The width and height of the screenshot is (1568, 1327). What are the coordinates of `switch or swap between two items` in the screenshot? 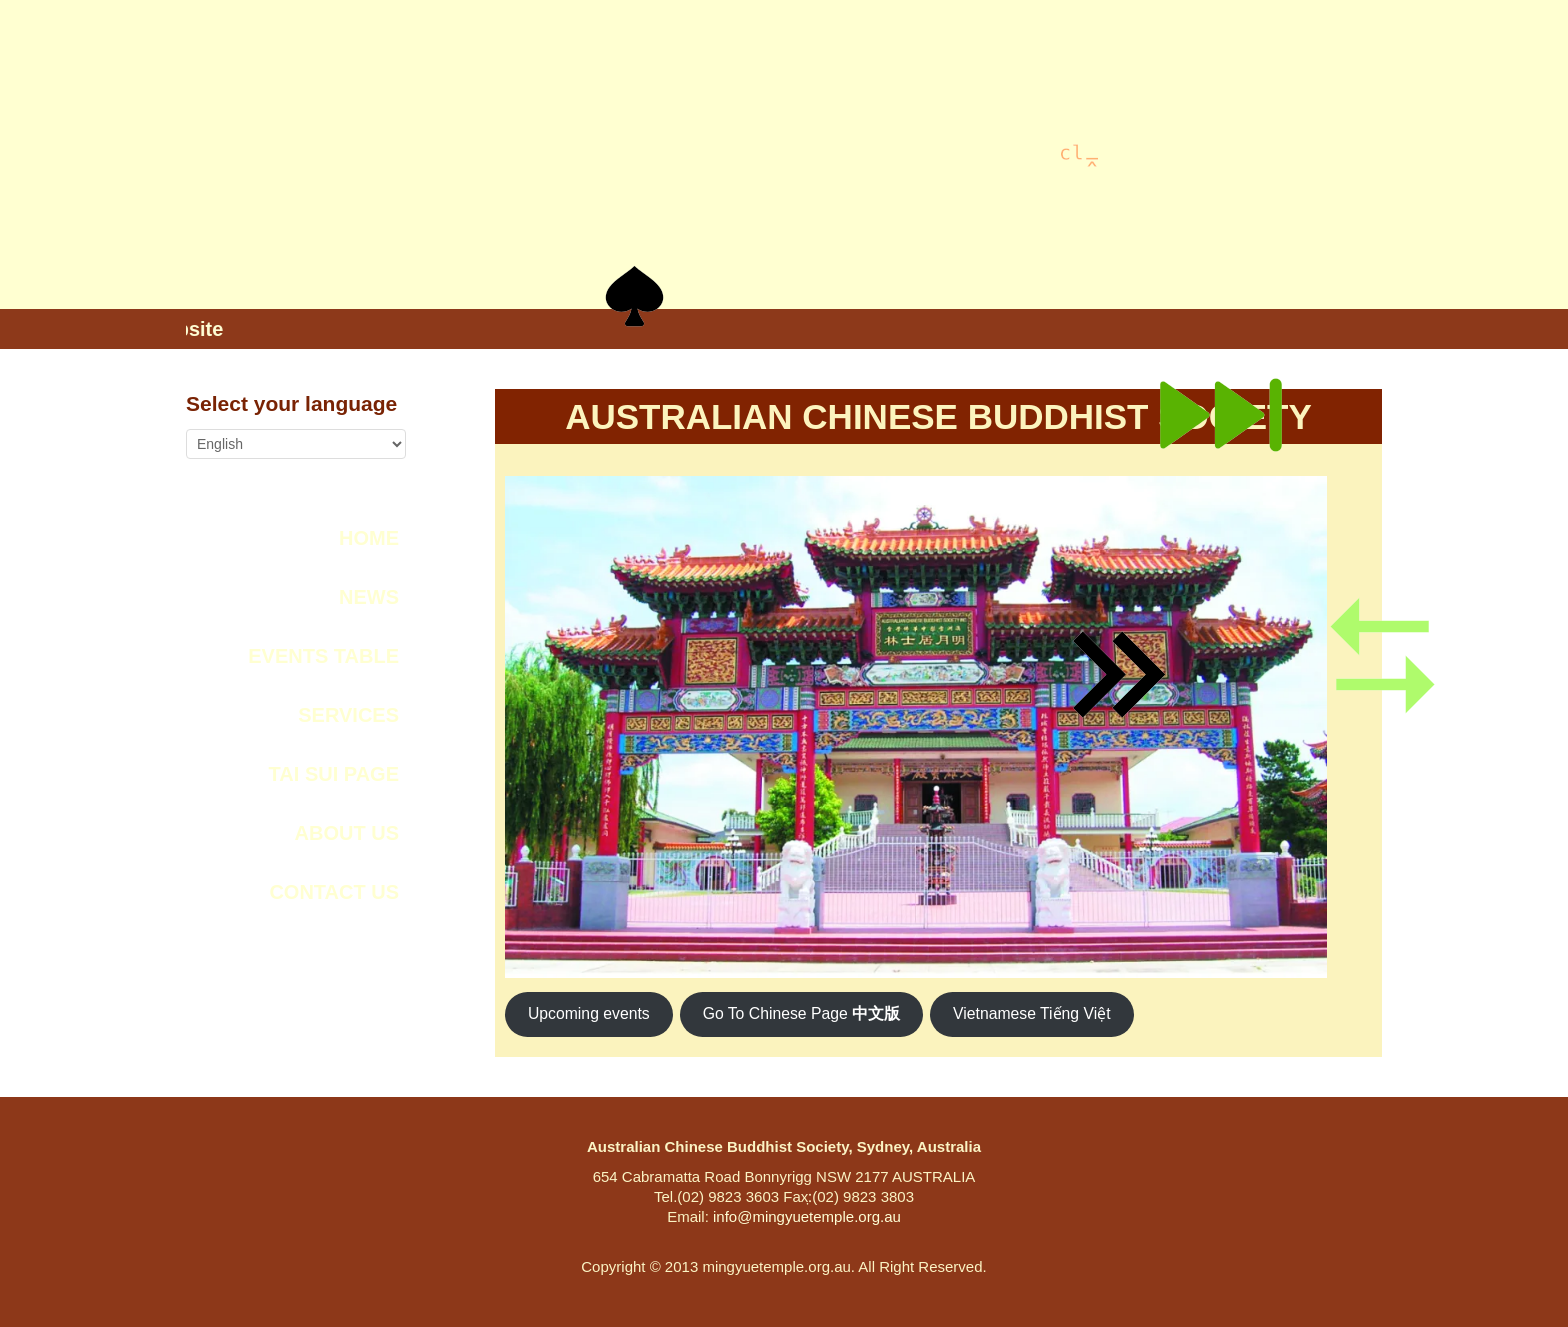 It's located at (1382, 655).